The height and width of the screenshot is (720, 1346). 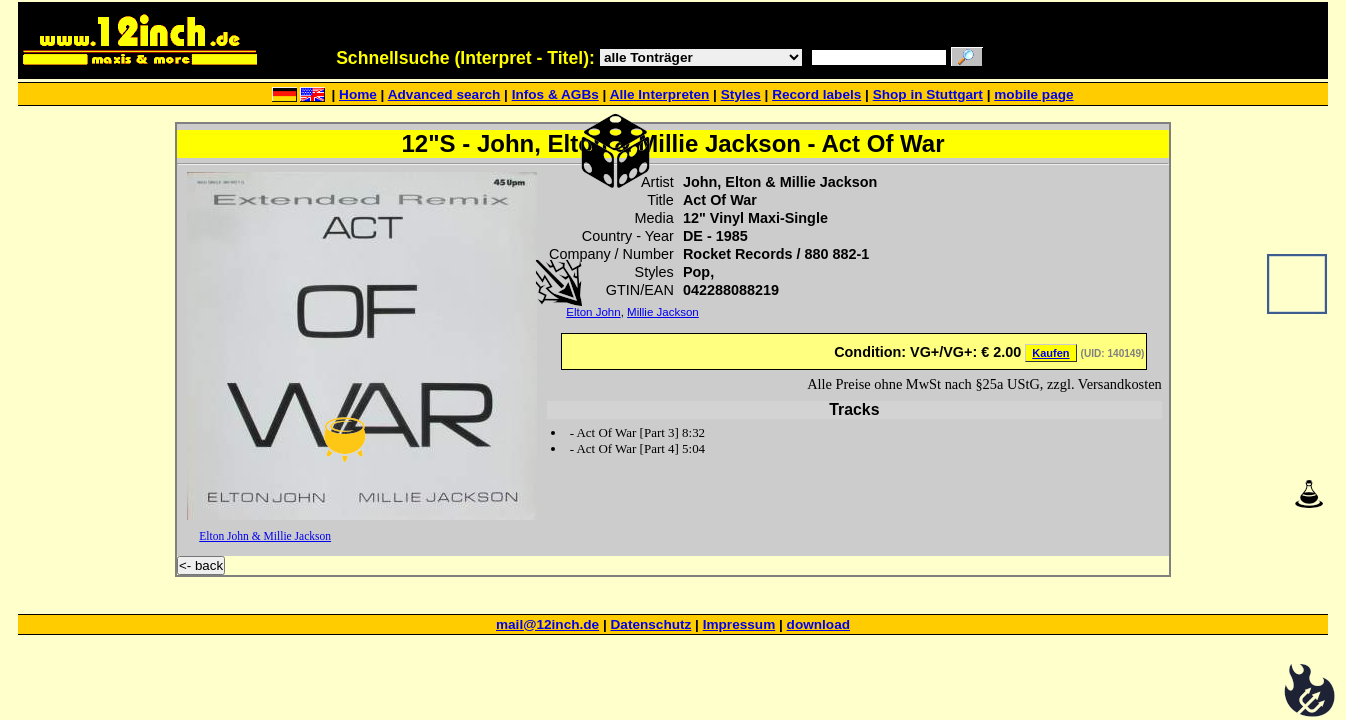 What do you see at coordinates (1308, 690) in the screenshot?
I see `indicates fire or flame-based attack ability` at bounding box center [1308, 690].